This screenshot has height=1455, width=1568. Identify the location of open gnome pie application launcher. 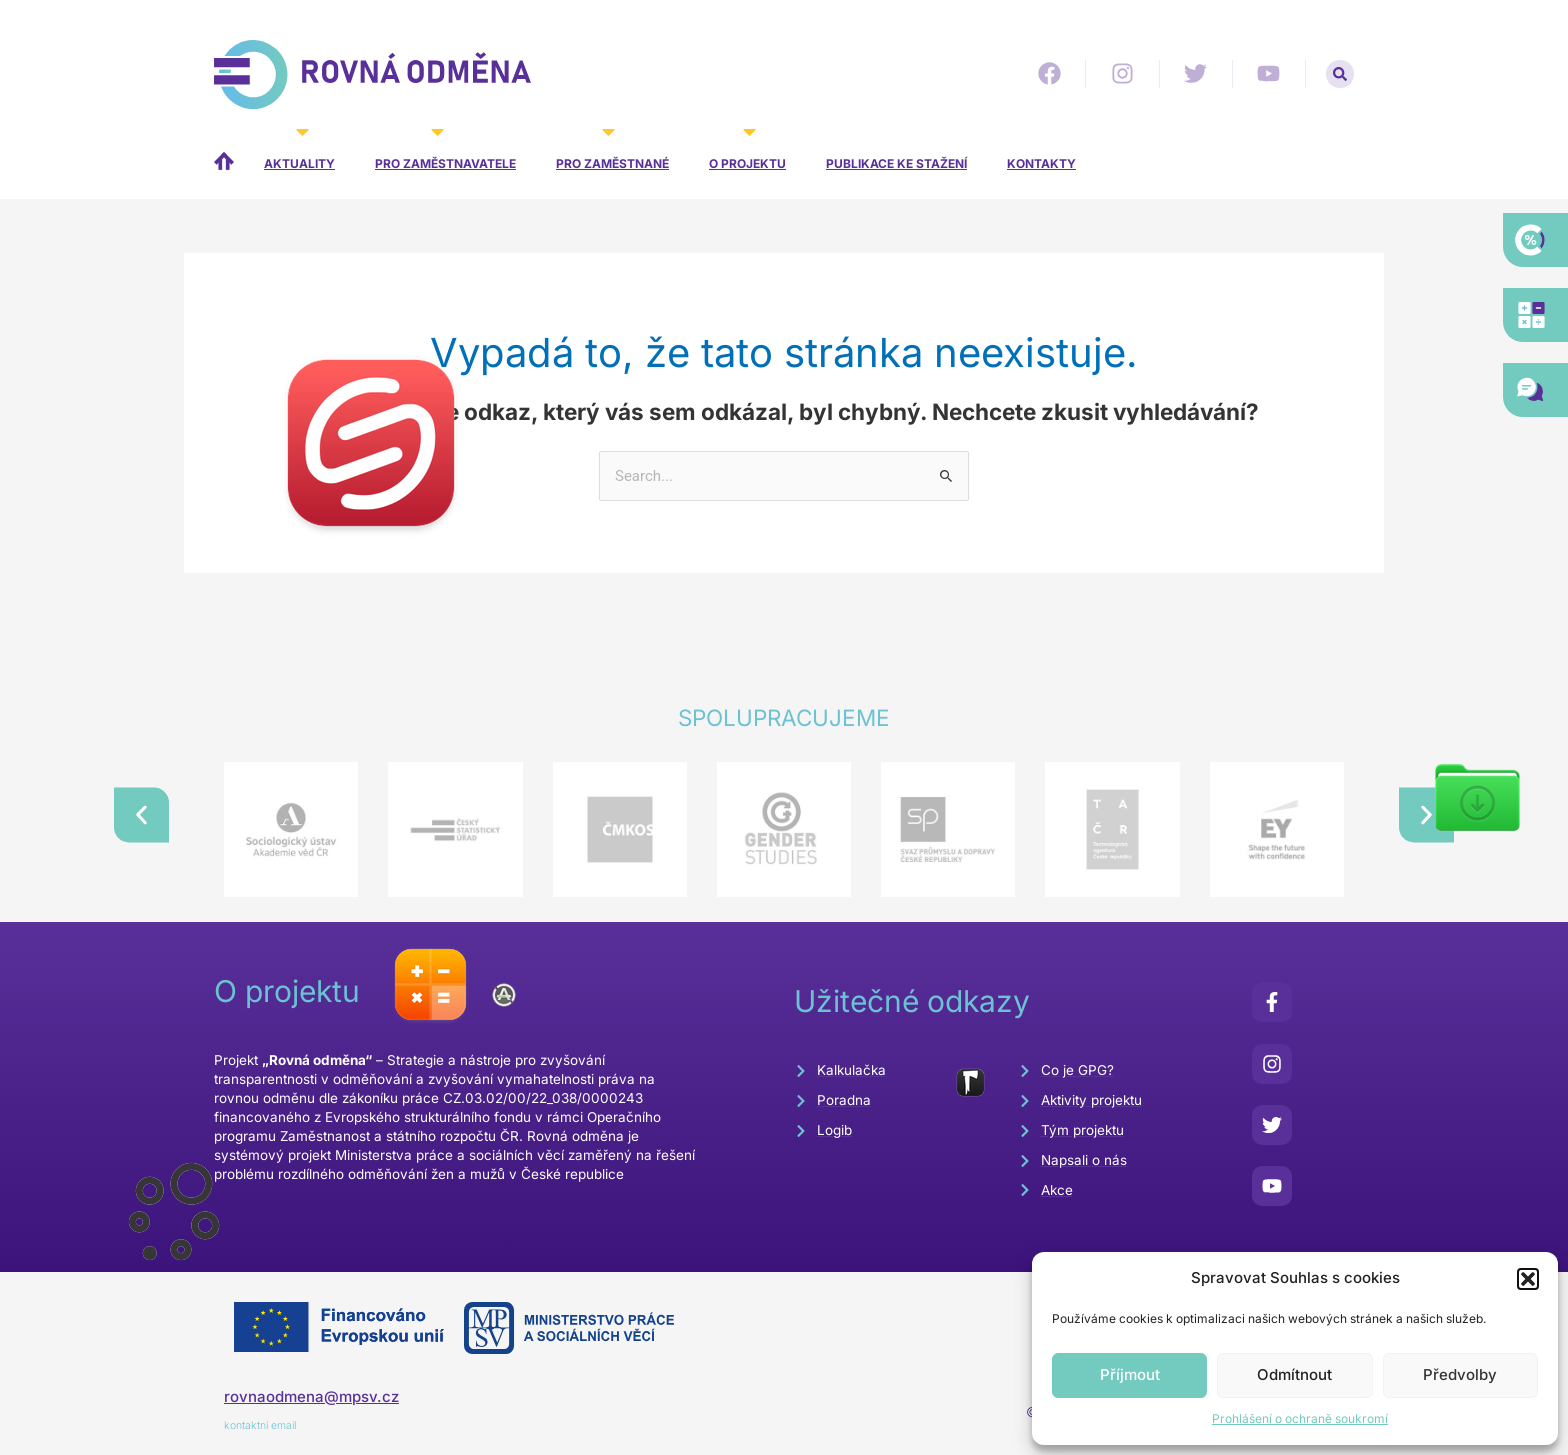
(177, 1211).